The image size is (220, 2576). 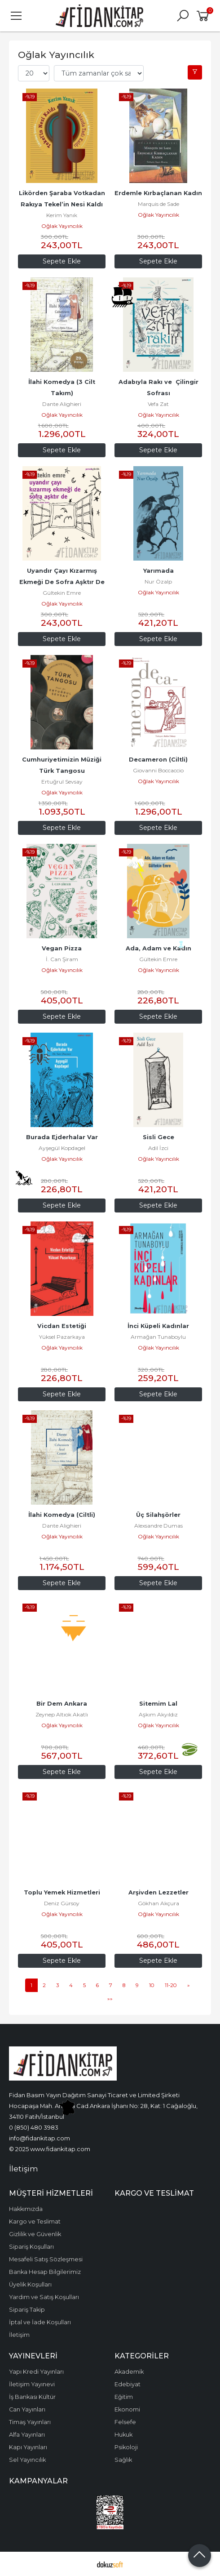 What do you see at coordinates (24, 1177) in the screenshot?
I see `indicates a failed or crashed process` at bounding box center [24, 1177].